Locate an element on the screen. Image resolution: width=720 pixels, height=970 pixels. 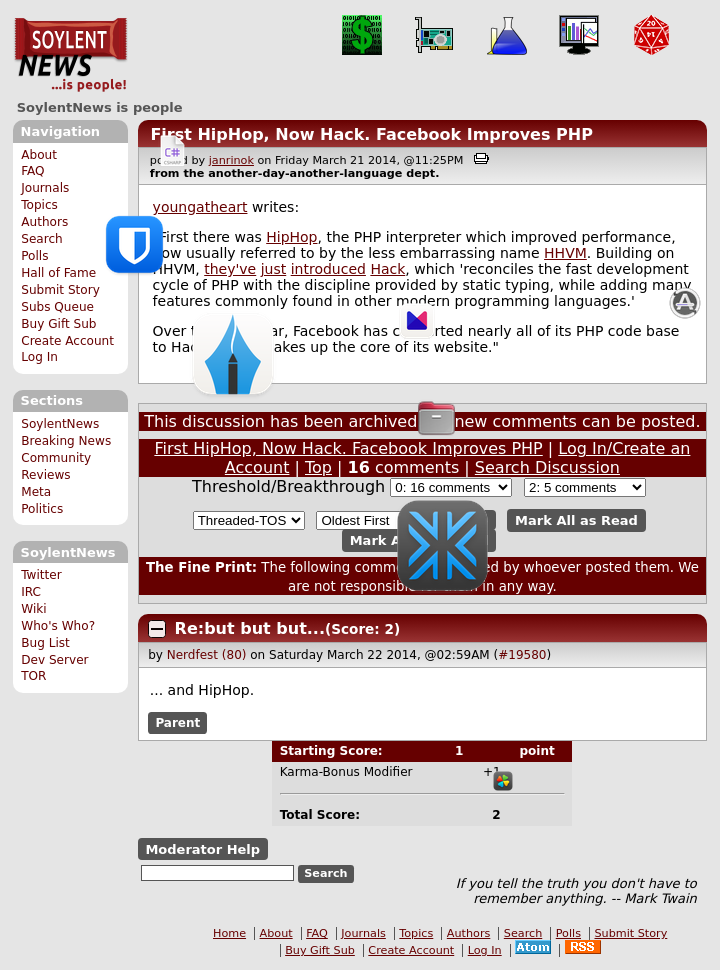
open Moon FM podcast app is located at coordinates (417, 321).